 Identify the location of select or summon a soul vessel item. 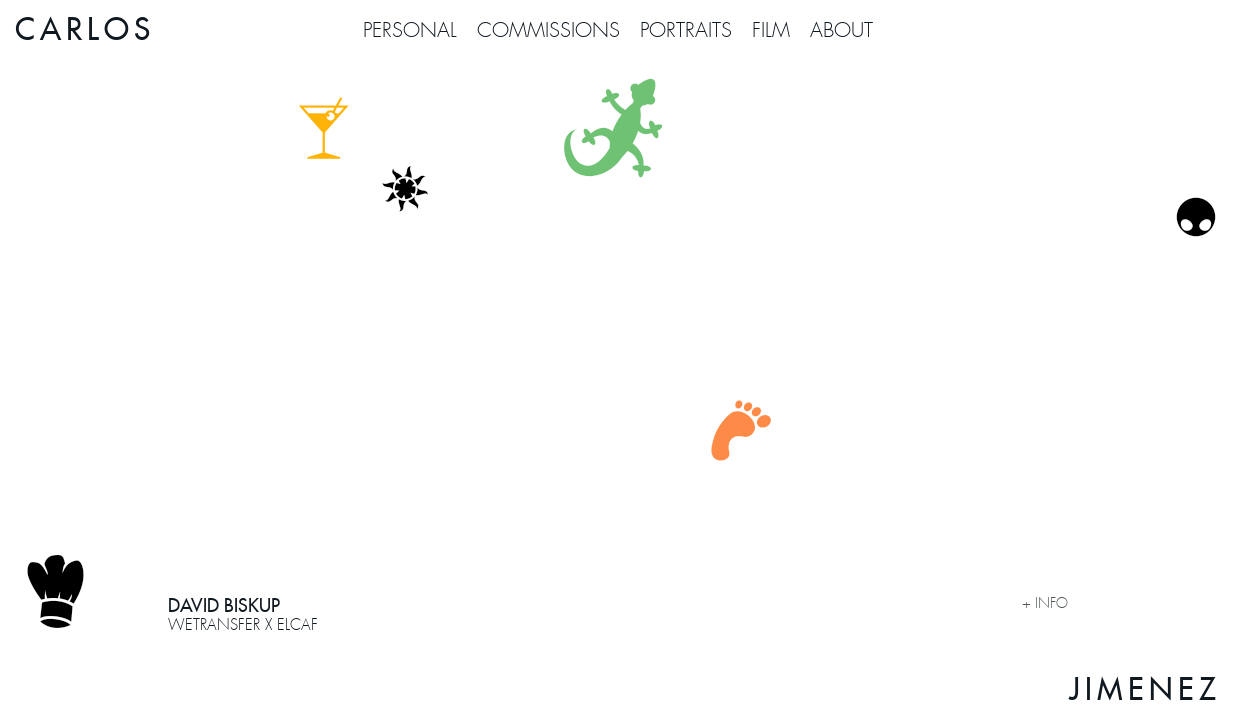
(1196, 217).